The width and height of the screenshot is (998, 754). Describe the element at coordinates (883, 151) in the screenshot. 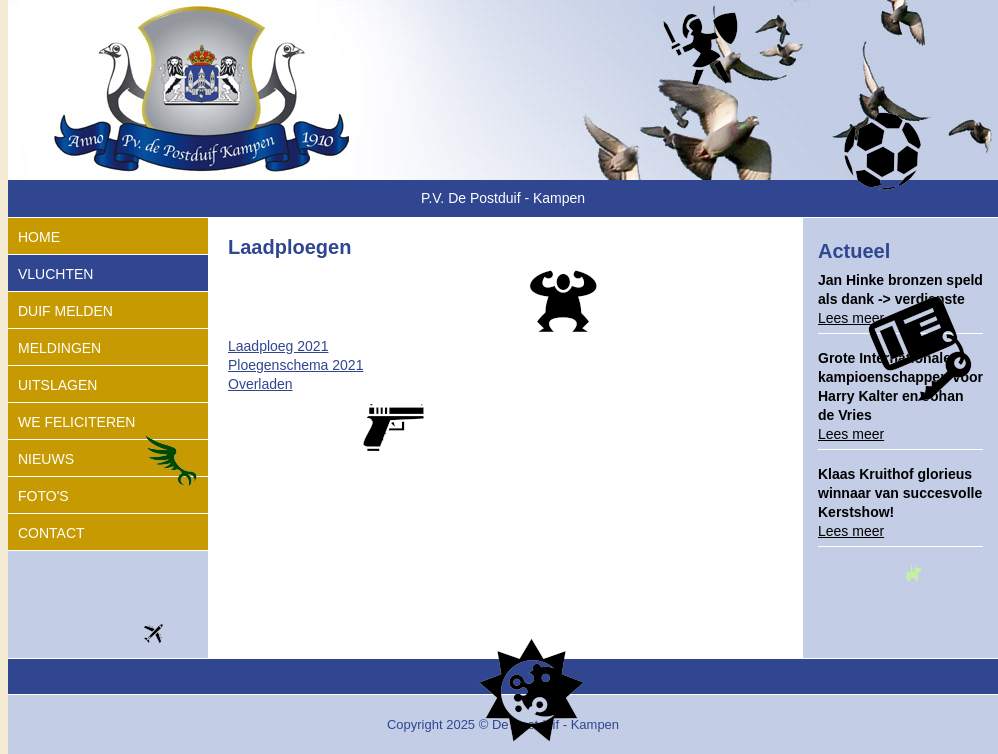

I see `access soccer or football games` at that location.